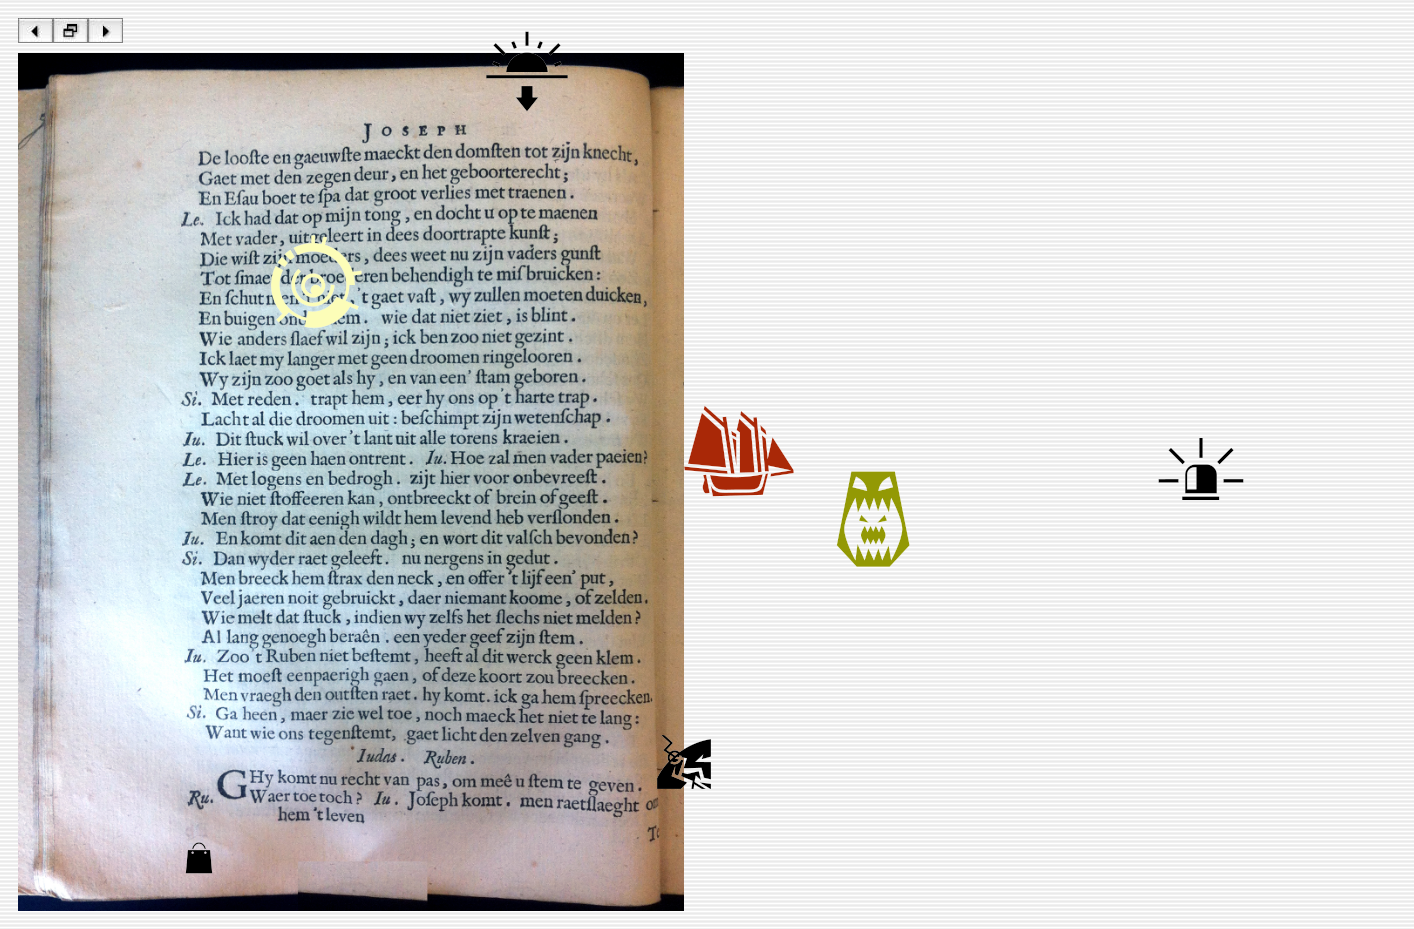 This screenshot has height=929, width=1414. What do you see at coordinates (1201, 469) in the screenshot?
I see `indicates an active alert or emergency notification` at bounding box center [1201, 469].